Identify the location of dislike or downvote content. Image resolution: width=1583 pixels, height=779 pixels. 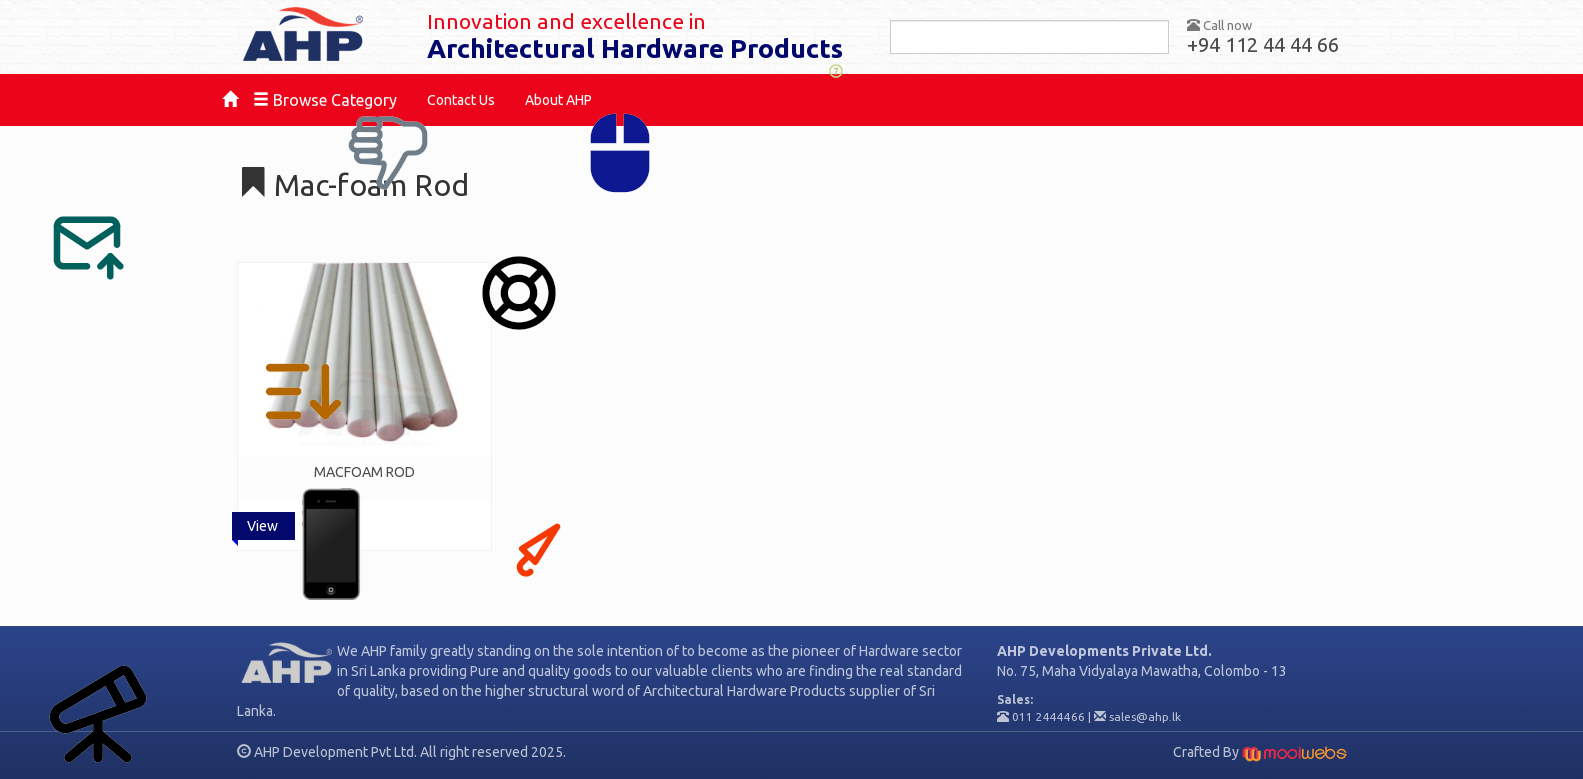
(388, 153).